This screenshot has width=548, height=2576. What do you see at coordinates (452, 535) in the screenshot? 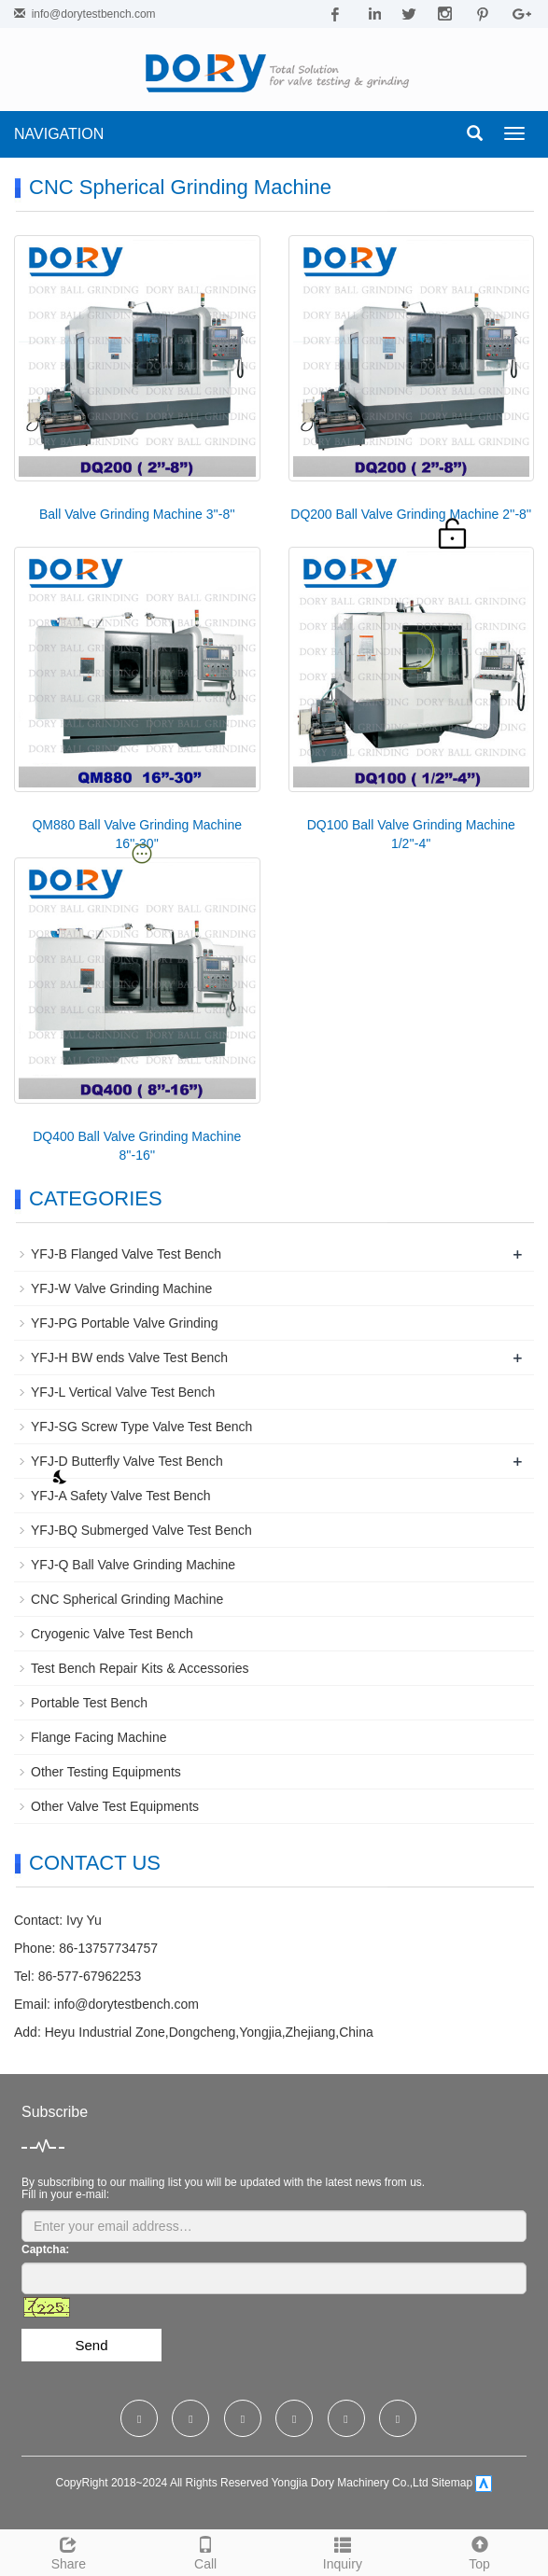
I see `unlock this item or content` at bounding box center [452, 535].